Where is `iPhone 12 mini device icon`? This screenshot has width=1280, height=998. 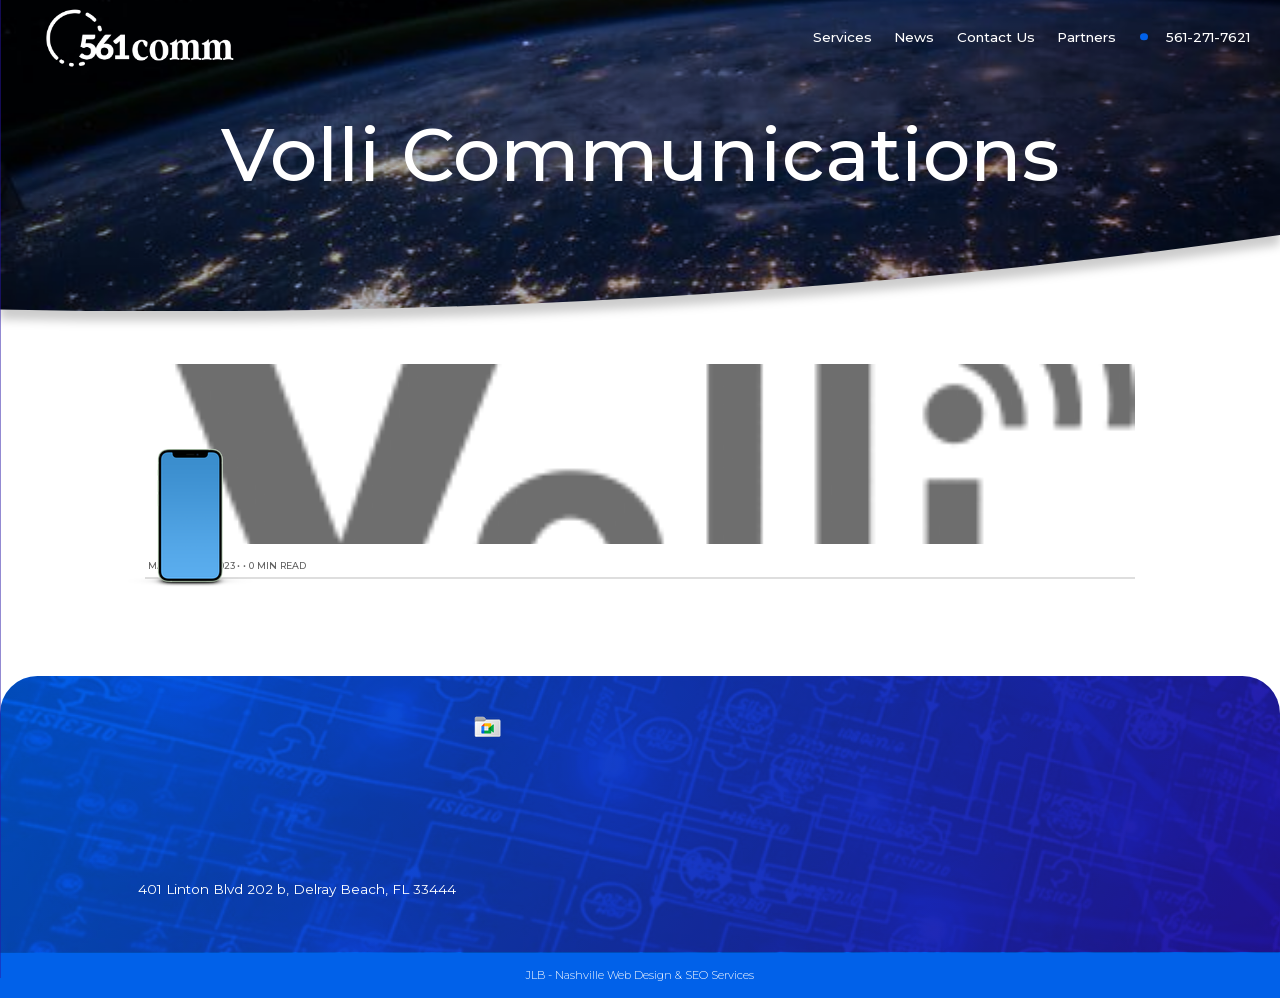 iPhone 12 mini device icon is located at coordinates (190, 518).